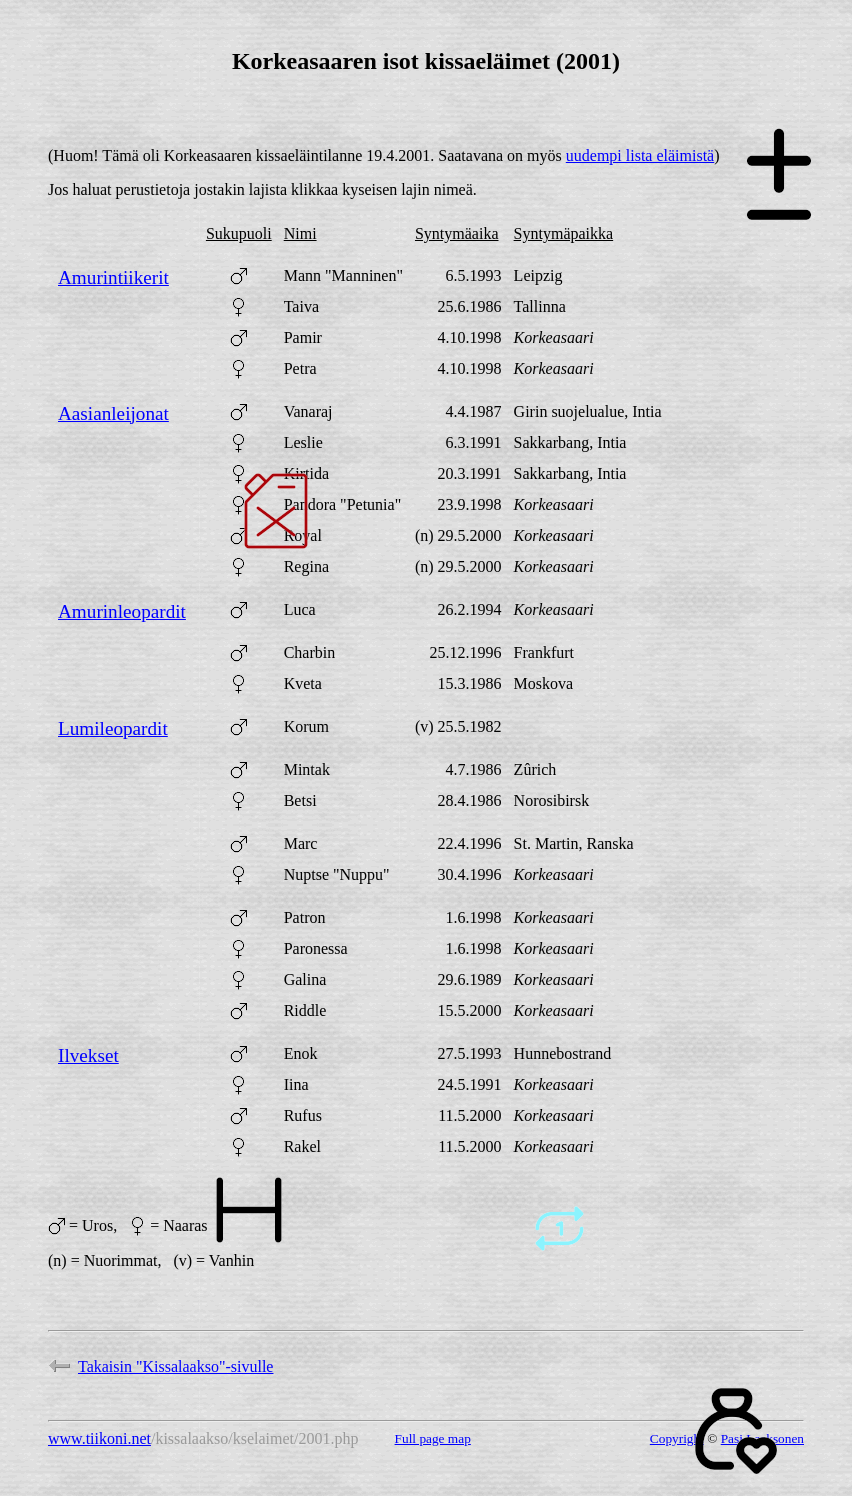  Describe the element at coordinates (249, 1210) in the screenshot. I see `apply heading text formatting` at that location.